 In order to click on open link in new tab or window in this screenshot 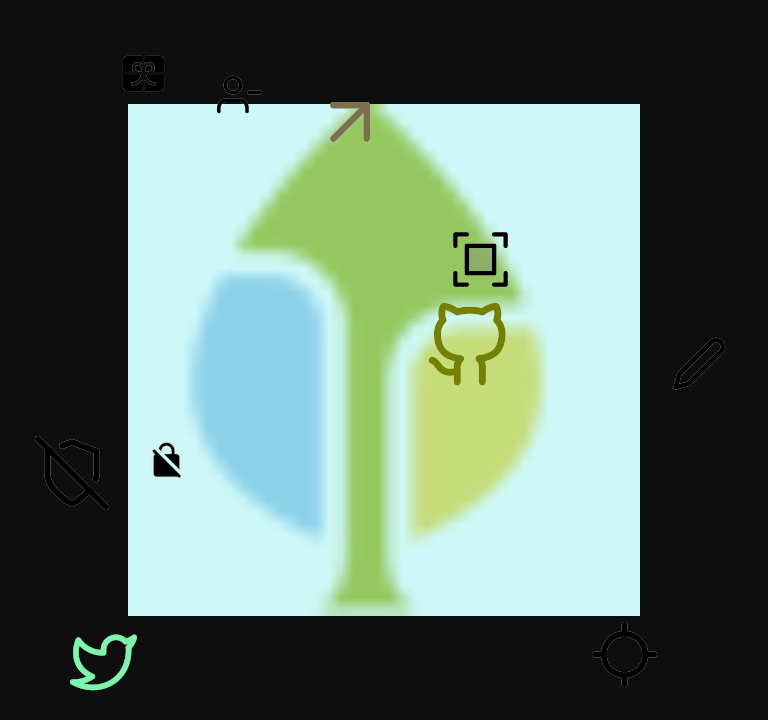, I will do `click(350, 122)`.